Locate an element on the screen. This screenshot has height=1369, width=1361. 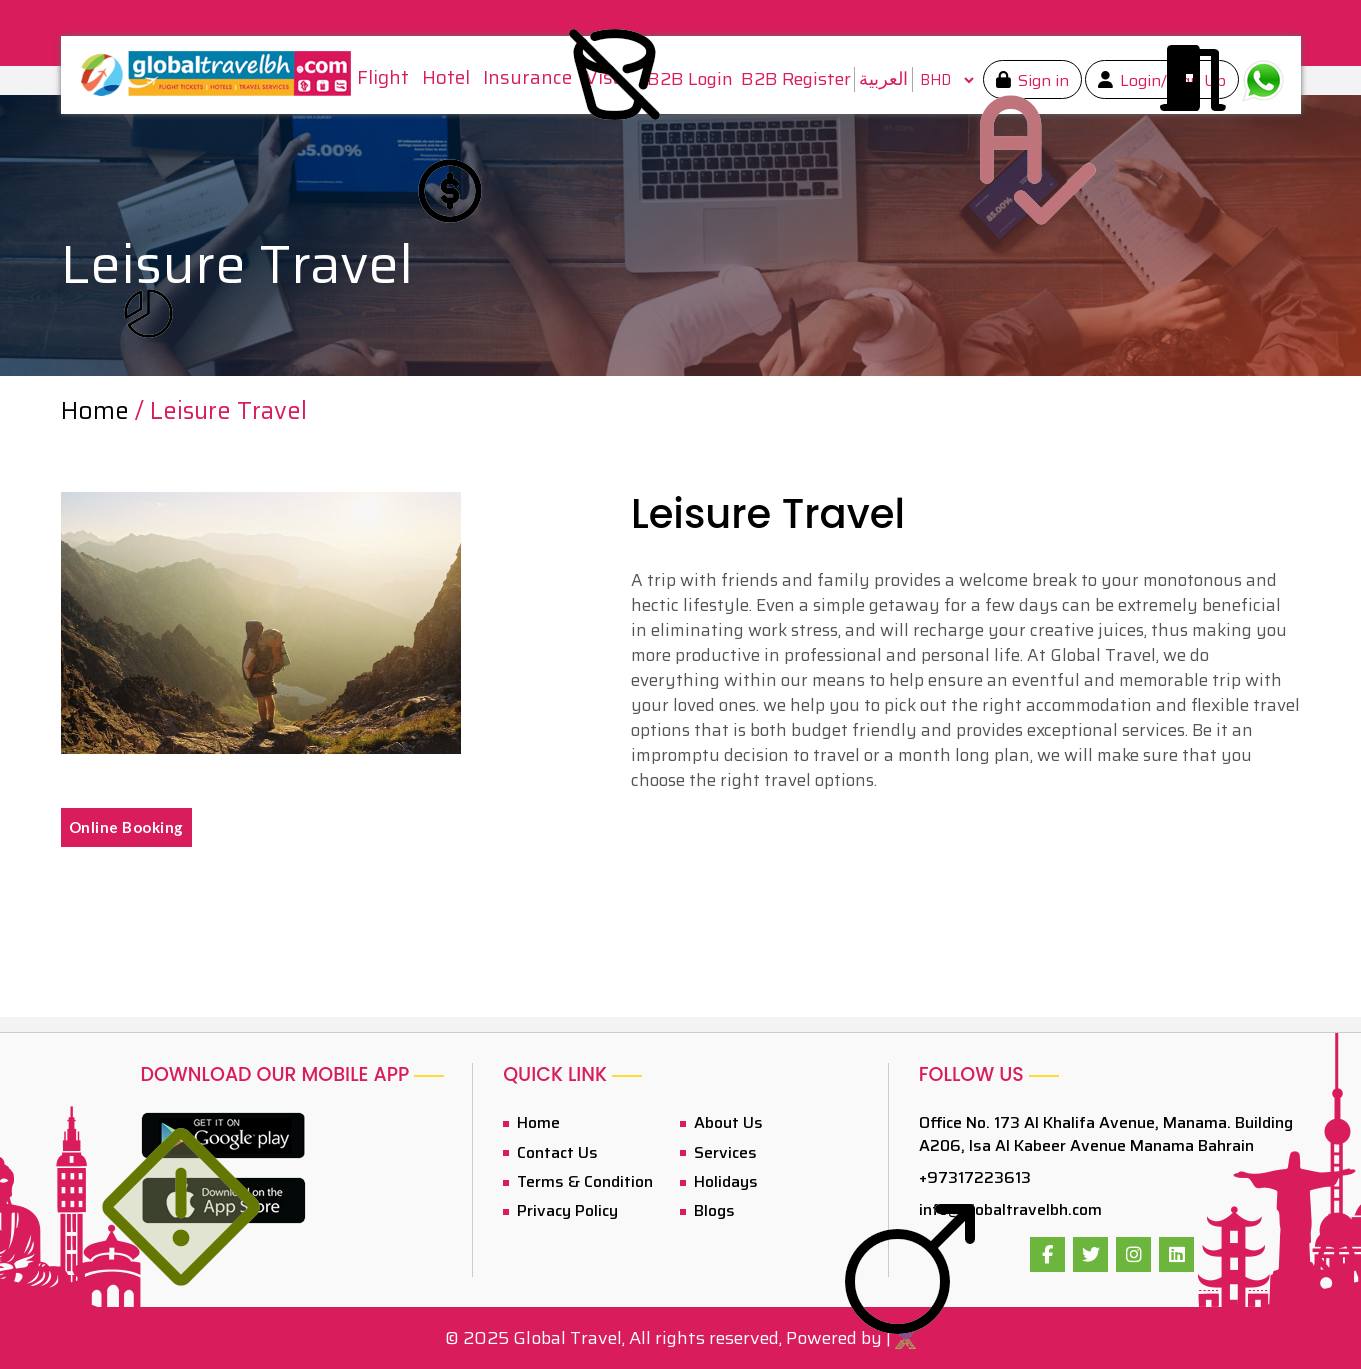
select male gender option is located at coordinates (910, 1269).